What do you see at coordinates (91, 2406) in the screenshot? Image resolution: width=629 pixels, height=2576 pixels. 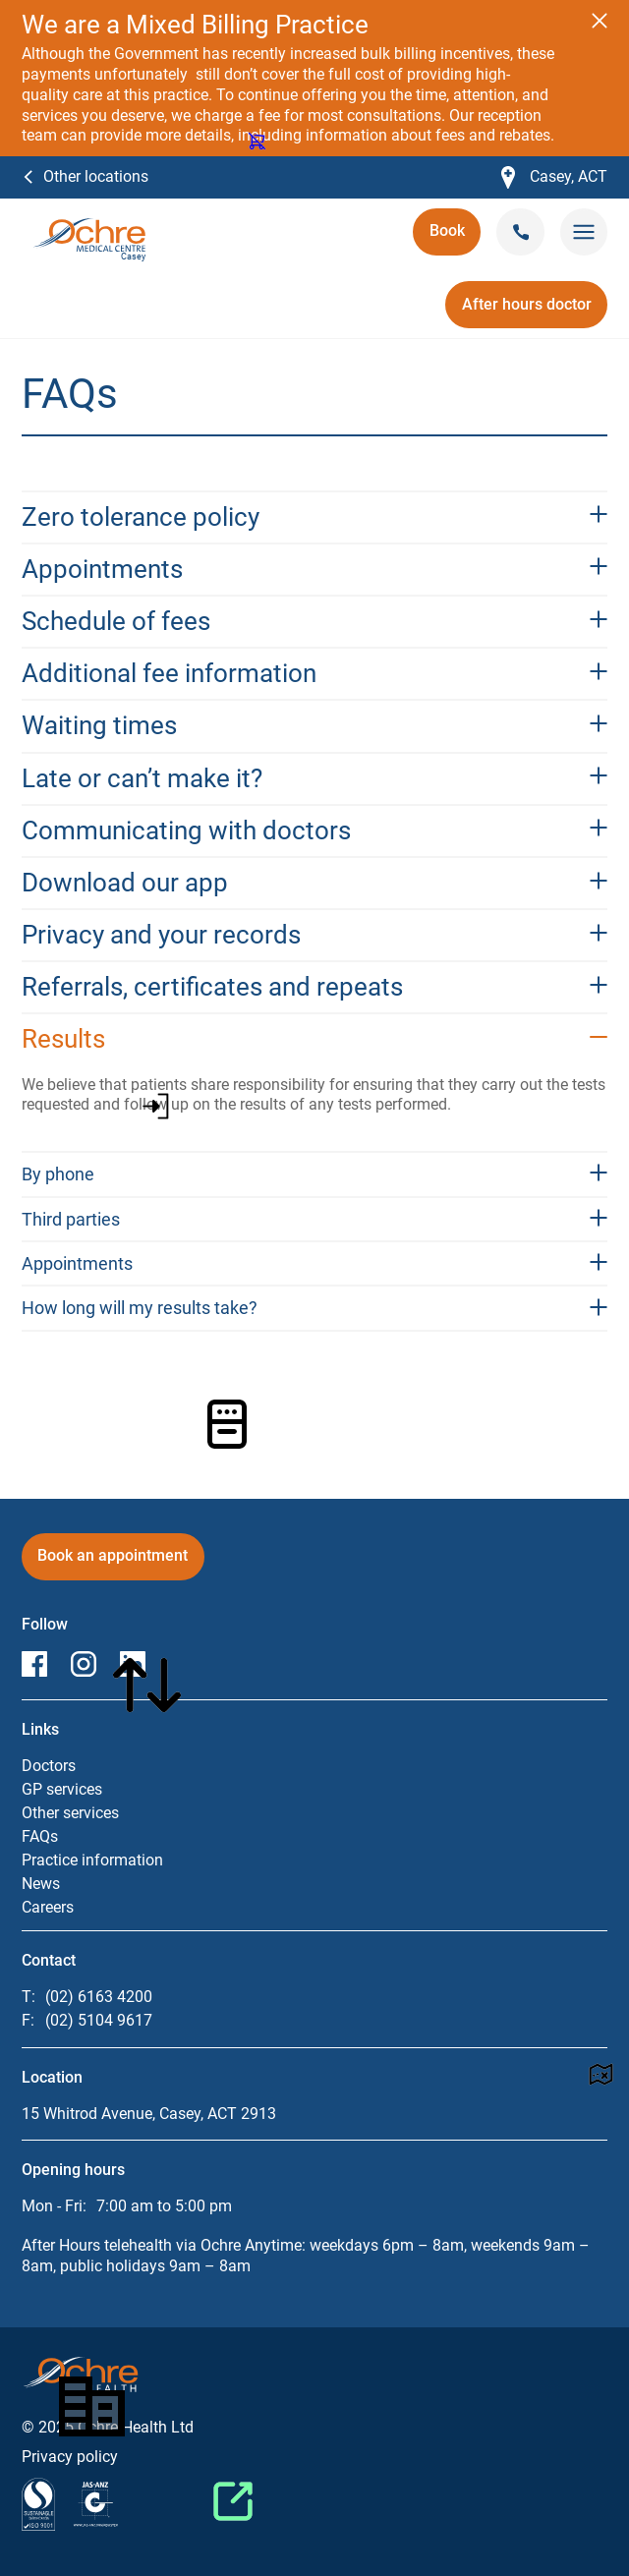 I see `view company or organization details` at bounding box center [91, 2406].